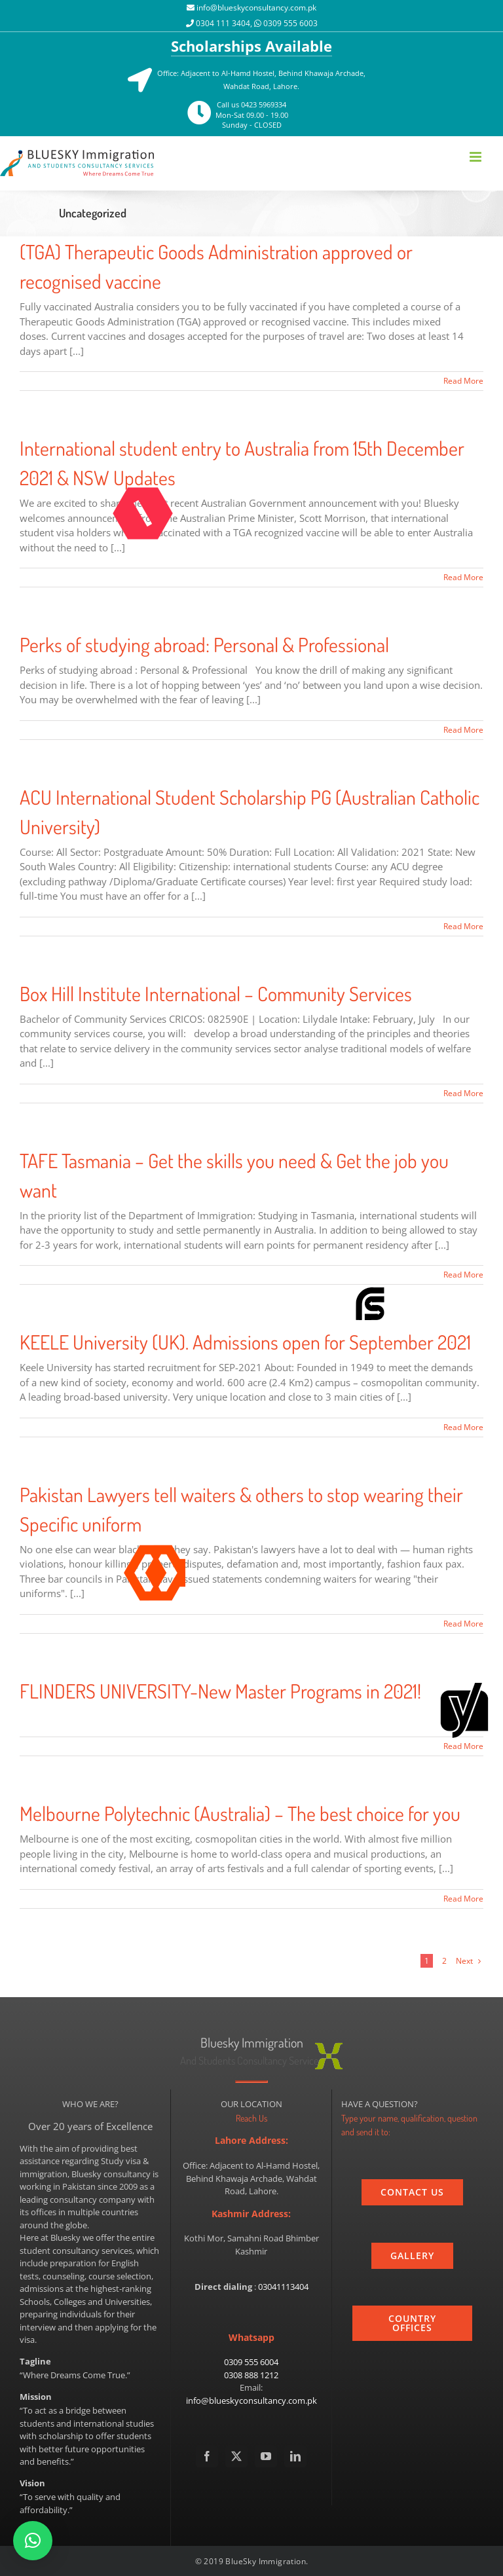 The width and height of the screenshot is (503, 2576). I want to click on rsocket protocol or framework branding, so click(370, 1304).